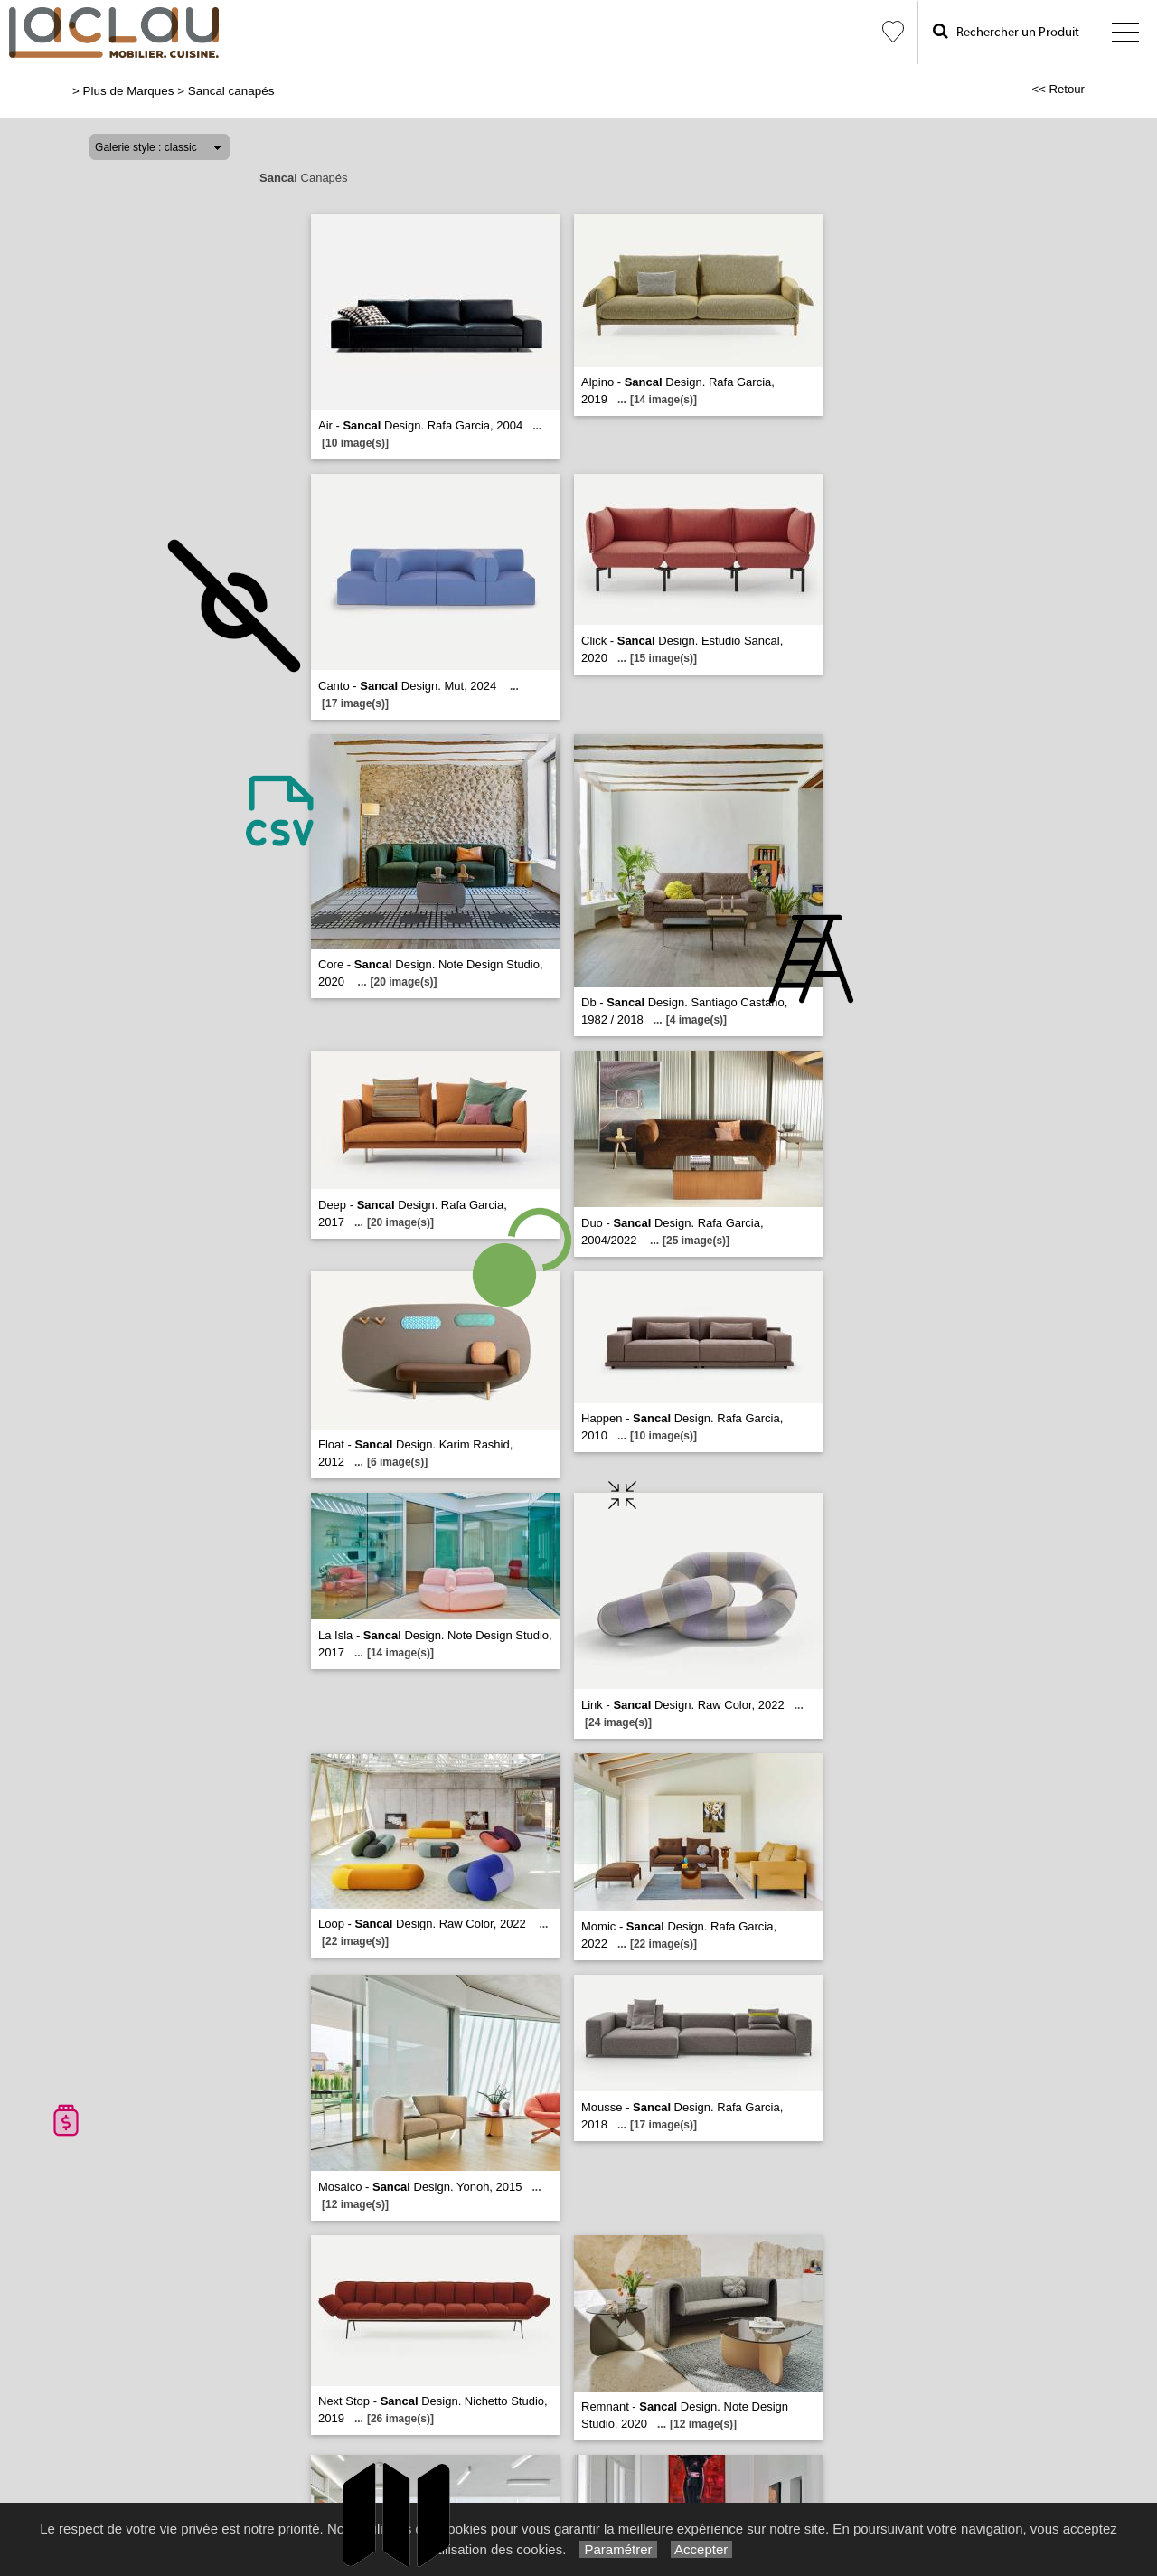 Image resolution: width=1157 pixels, height=2576 pixels. What do you see at coordinates (66, 2120) in the screenshot?
I see `send a tip or donation` at bounding box center [66, 2120].